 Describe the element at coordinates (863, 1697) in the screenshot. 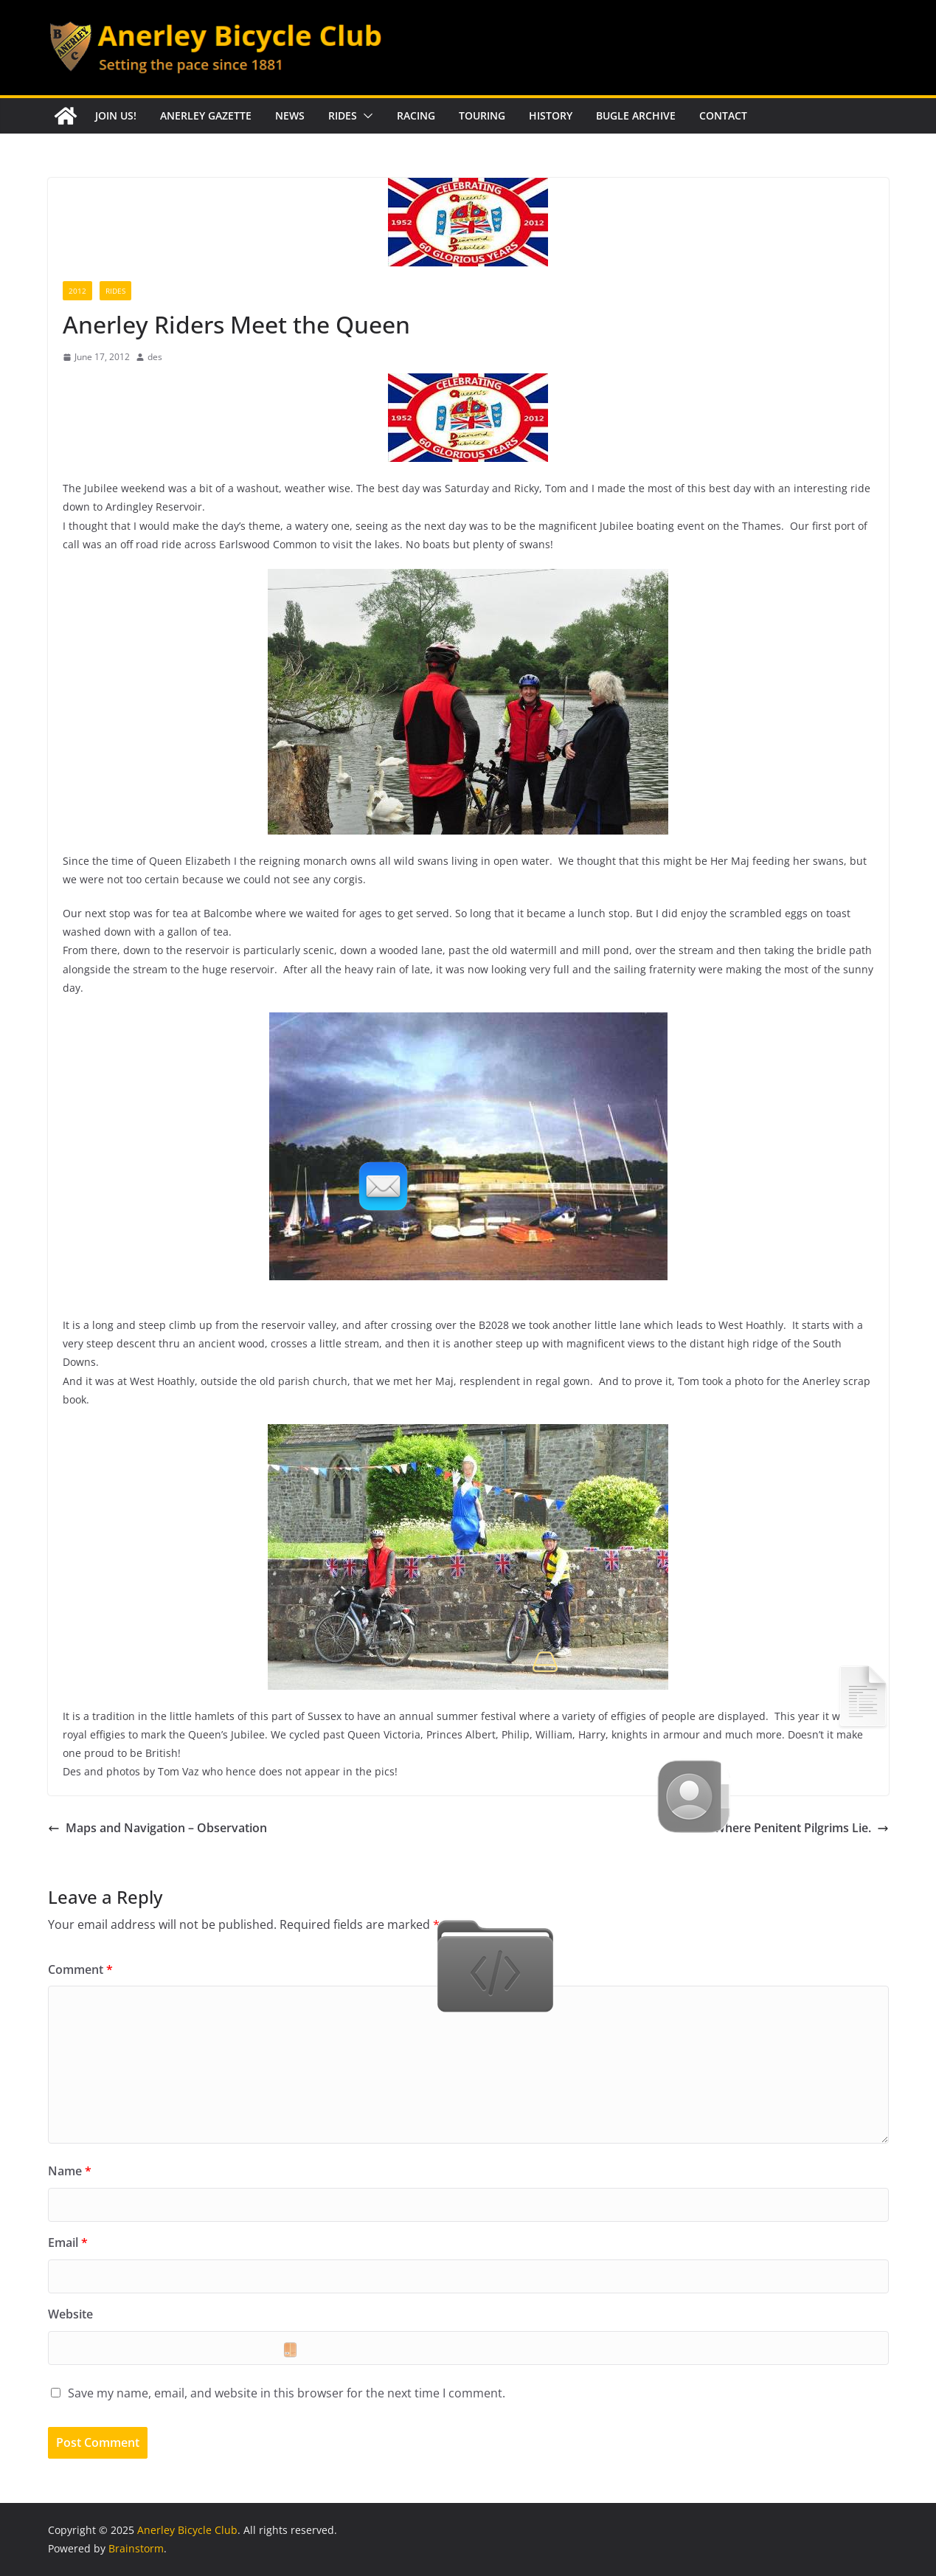

I see `a plain text file` at that location.